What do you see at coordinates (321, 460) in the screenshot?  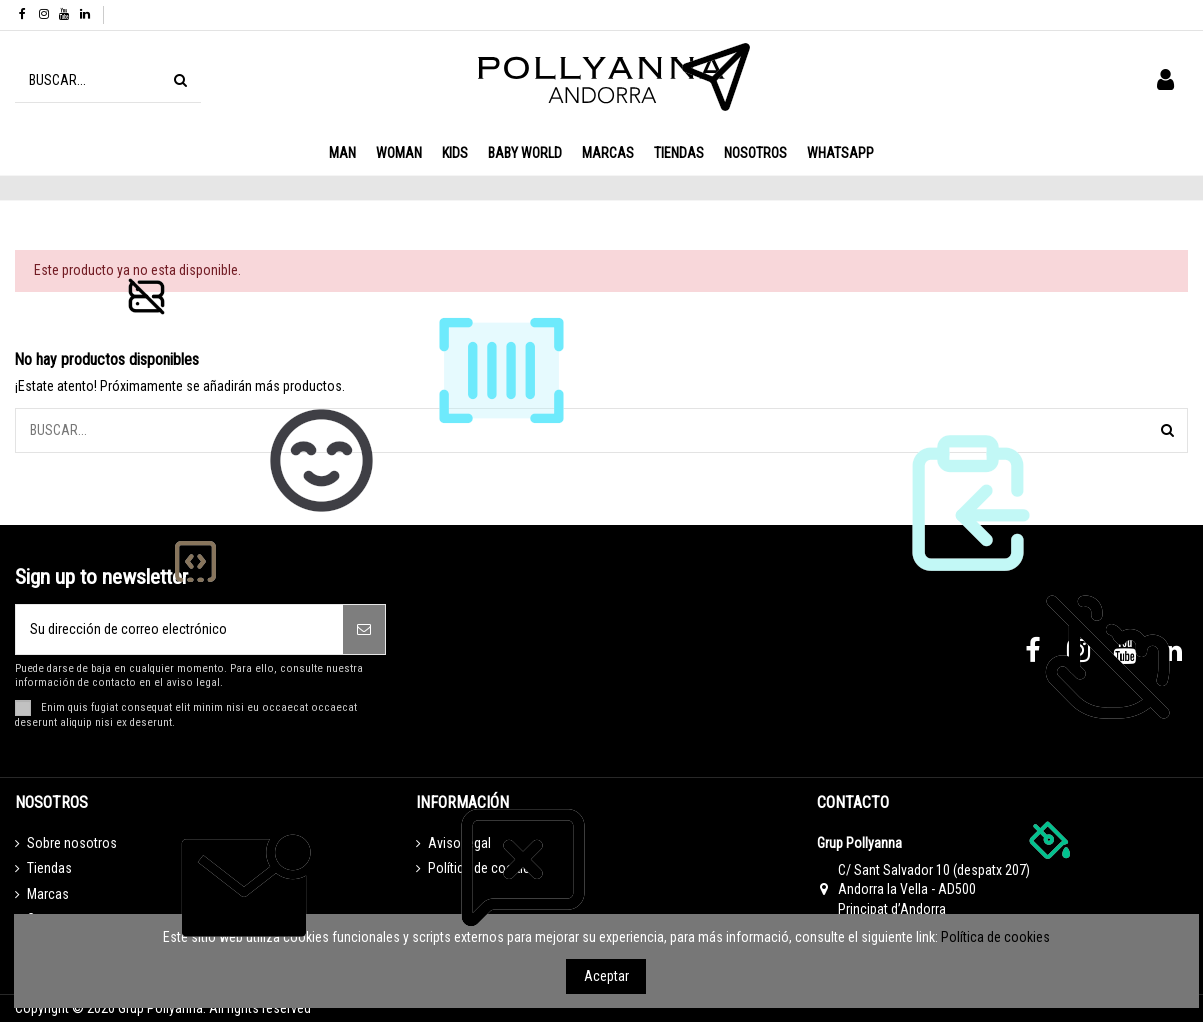 I see `rate your experience positively` at bounding box center [321, 460].